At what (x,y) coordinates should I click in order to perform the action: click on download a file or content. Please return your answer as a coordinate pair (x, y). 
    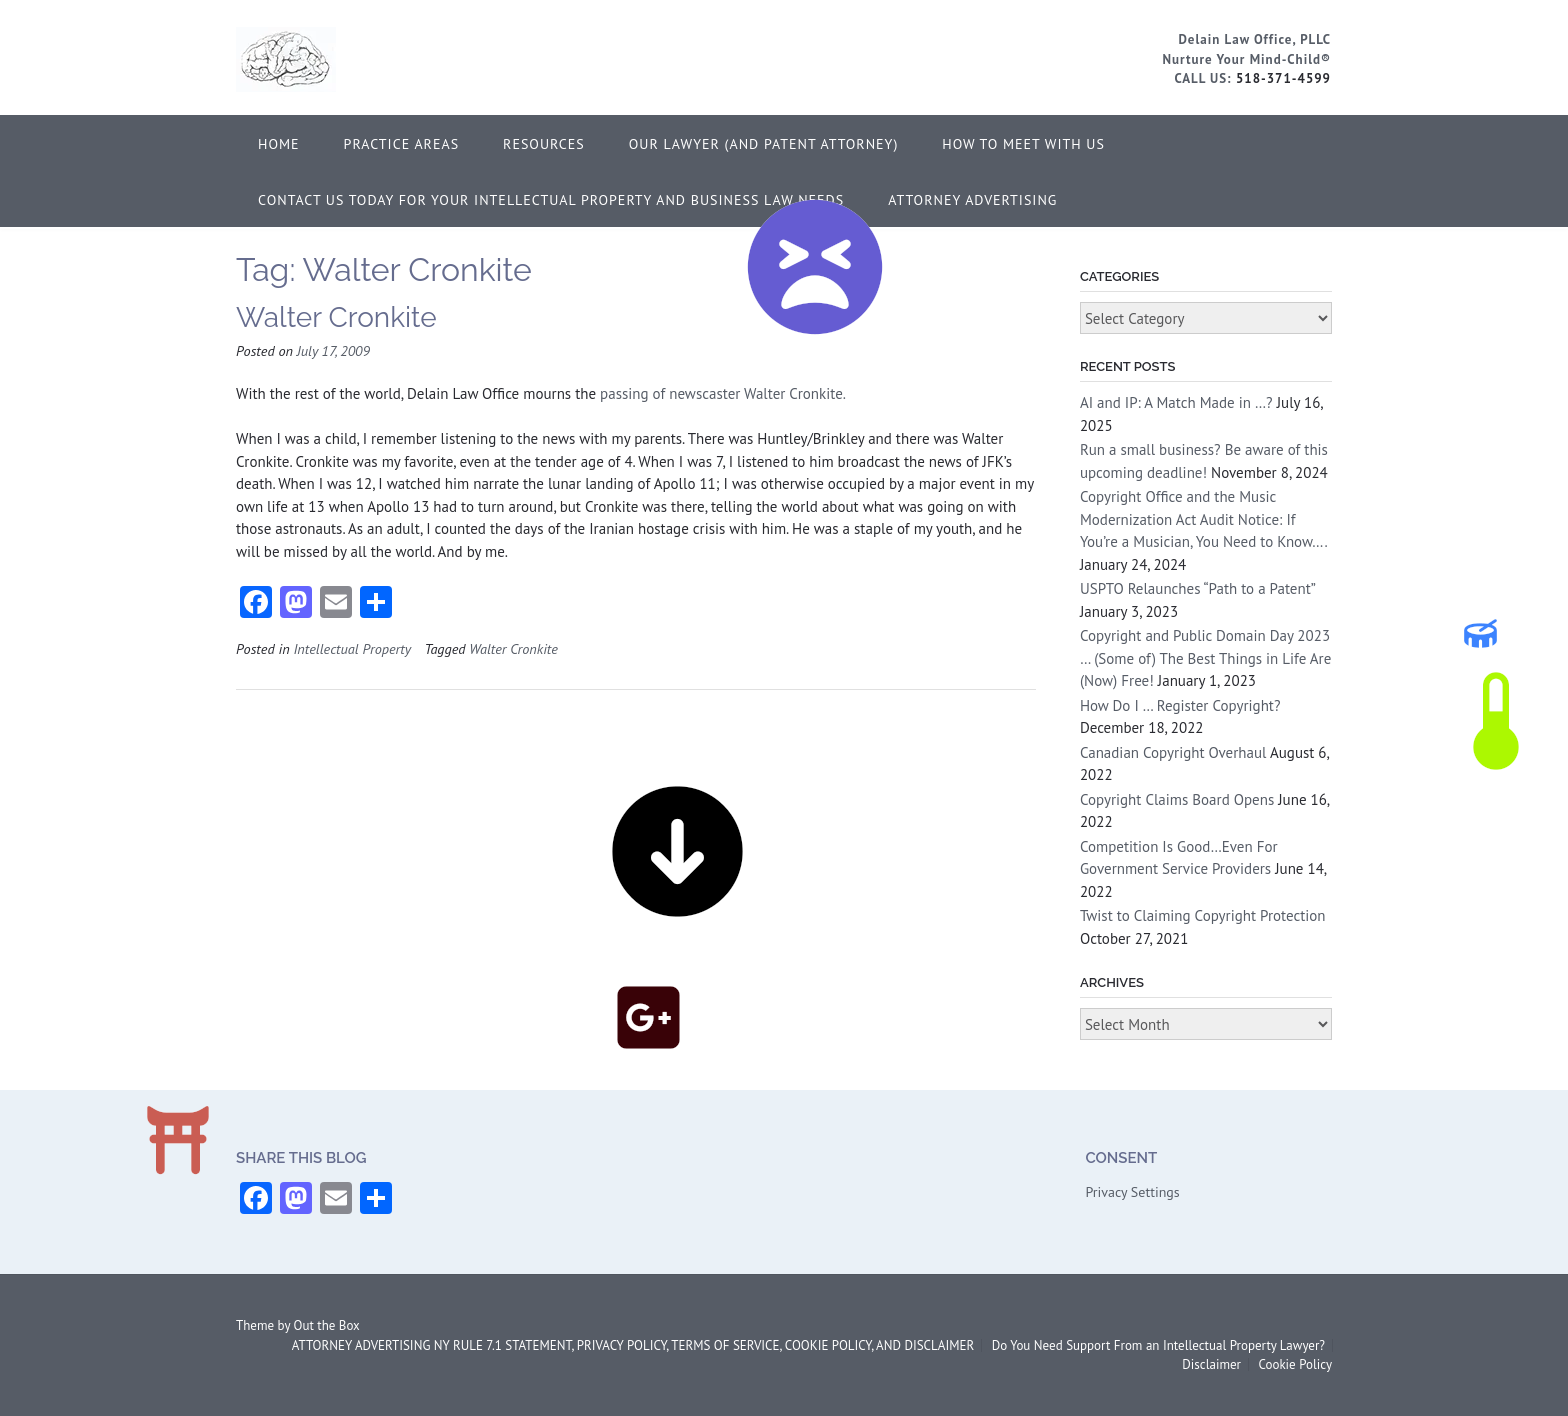
    Looking at the image, I should click on (677, 851).